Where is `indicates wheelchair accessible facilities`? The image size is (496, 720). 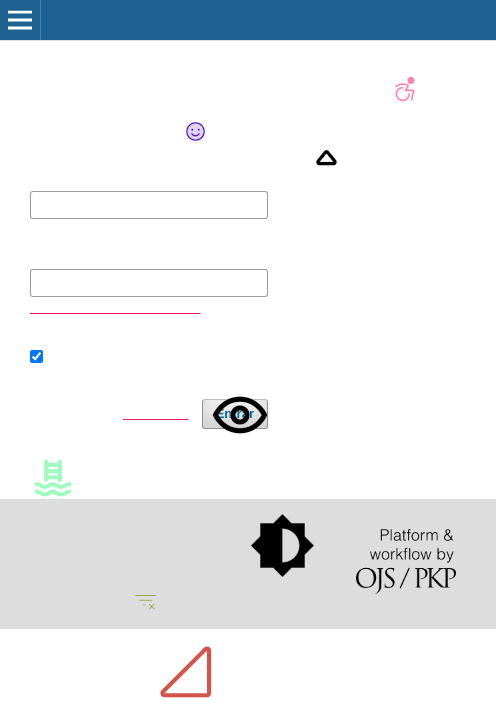 indicates wheelchair accessible facilities is located at coordinates (405, 89).